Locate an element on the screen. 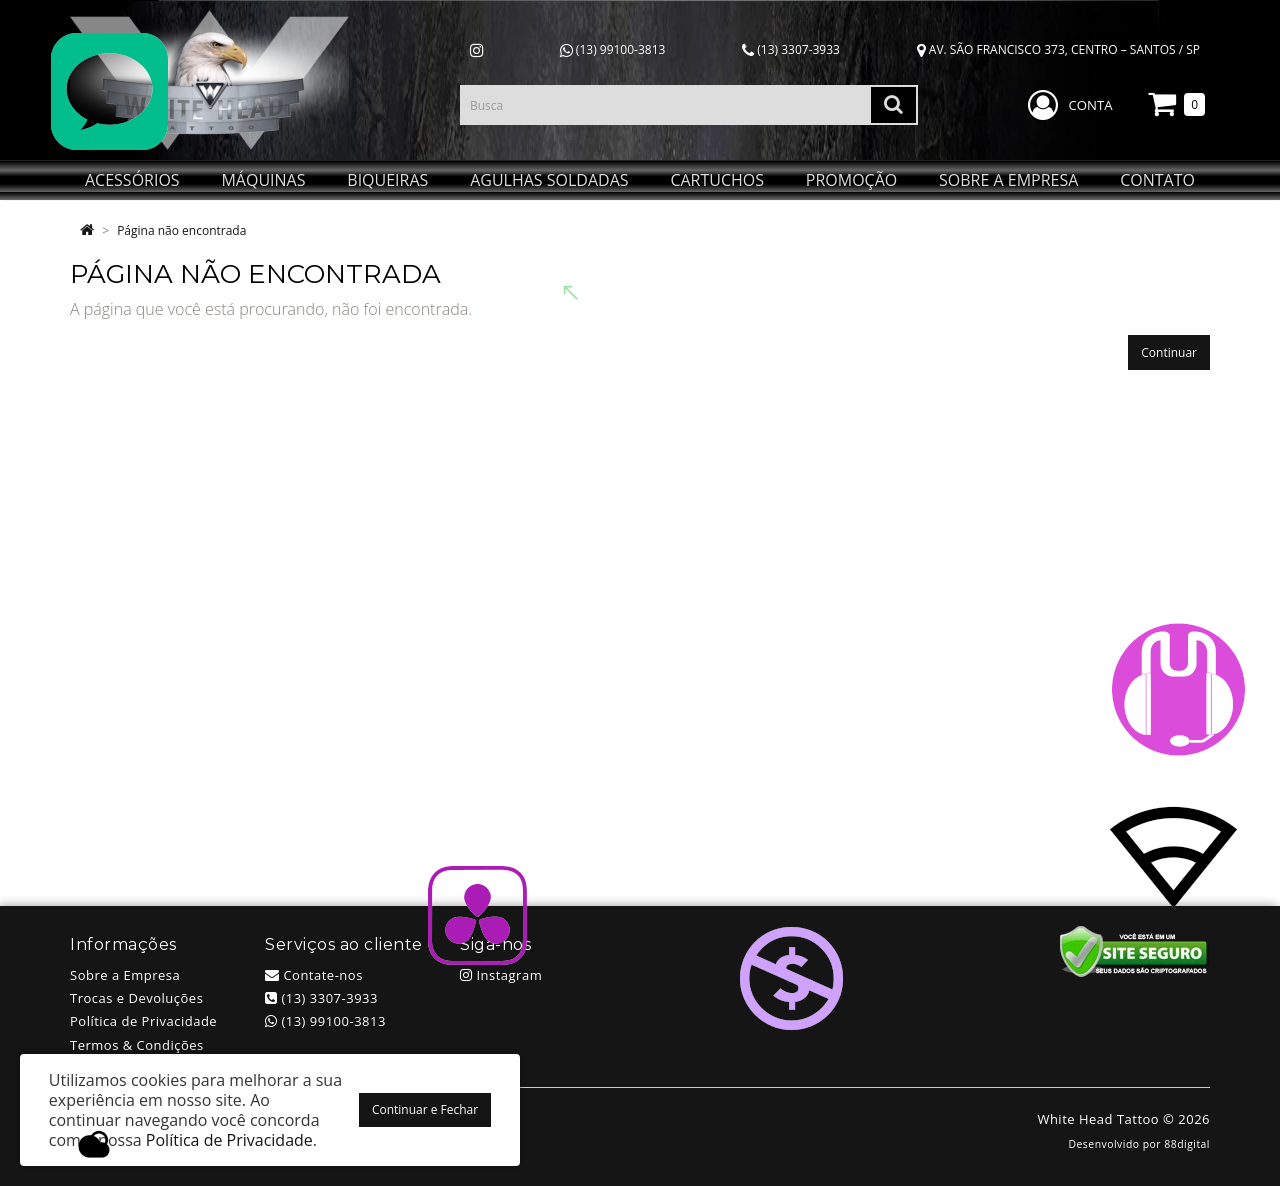 This screenshot has height=1186, width=1280. indicates partly cloudy weather conditions is located at coordinates (94, 1145).